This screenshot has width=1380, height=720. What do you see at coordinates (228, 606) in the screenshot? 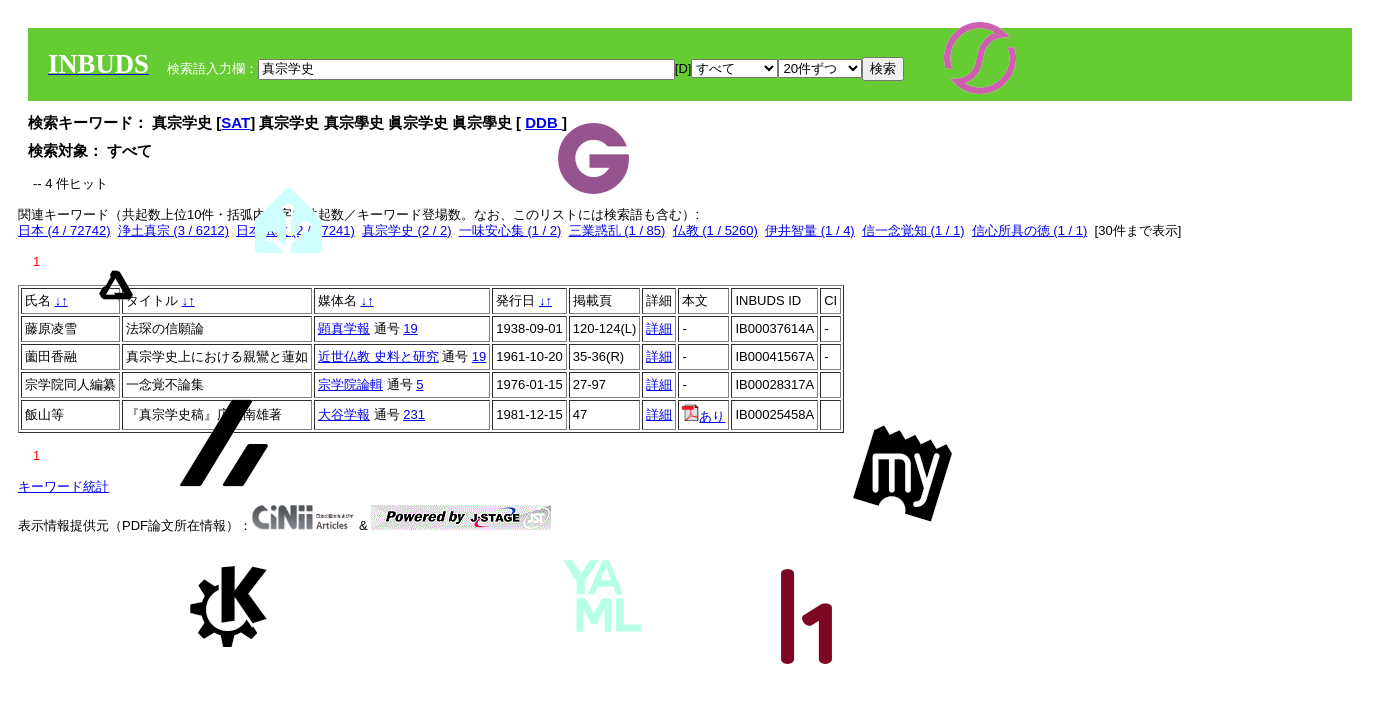
I see `open KDE desktop environment settings` at bounding box center [228, 606].